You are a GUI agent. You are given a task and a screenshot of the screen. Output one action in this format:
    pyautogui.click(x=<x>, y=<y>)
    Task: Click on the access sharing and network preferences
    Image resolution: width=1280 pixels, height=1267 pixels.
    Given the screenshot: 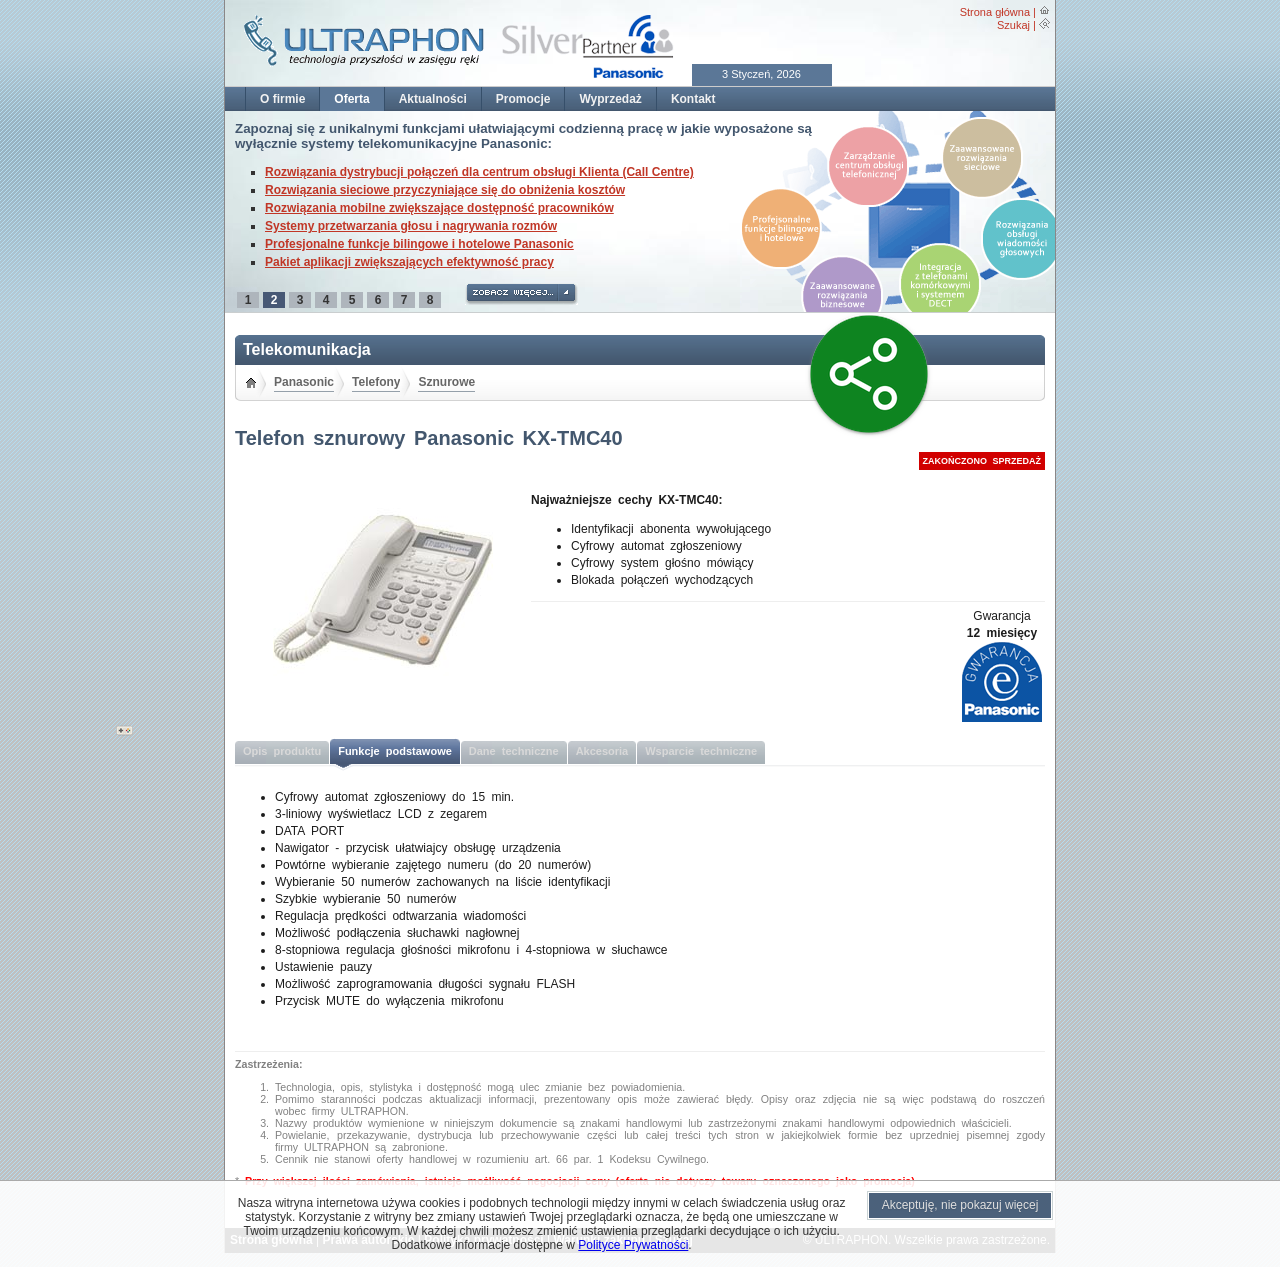 What is the action you would take?
    pyautogui.click(x=869, y=374)
    